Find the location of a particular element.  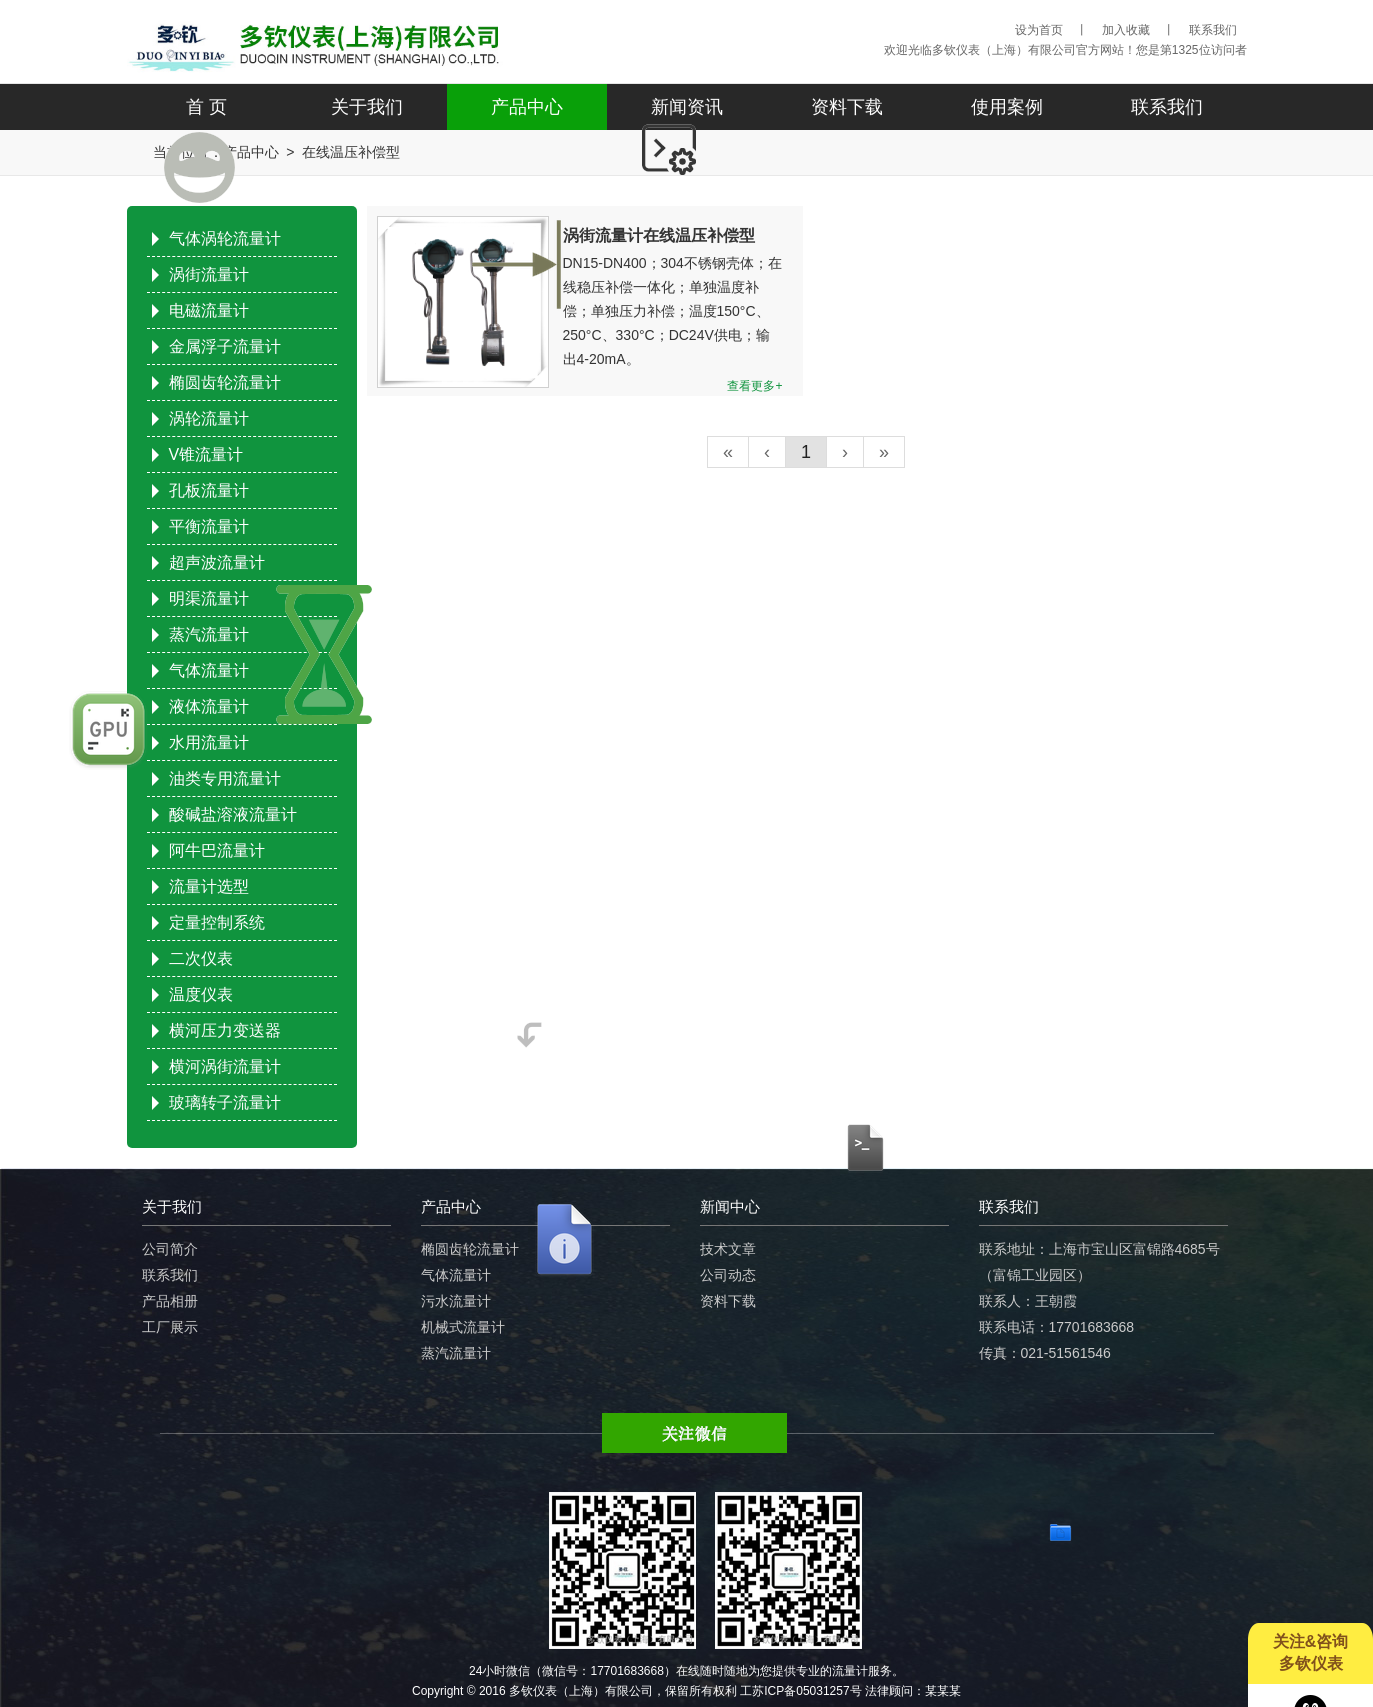

access screen time settings is located at coordinates (328, 654).